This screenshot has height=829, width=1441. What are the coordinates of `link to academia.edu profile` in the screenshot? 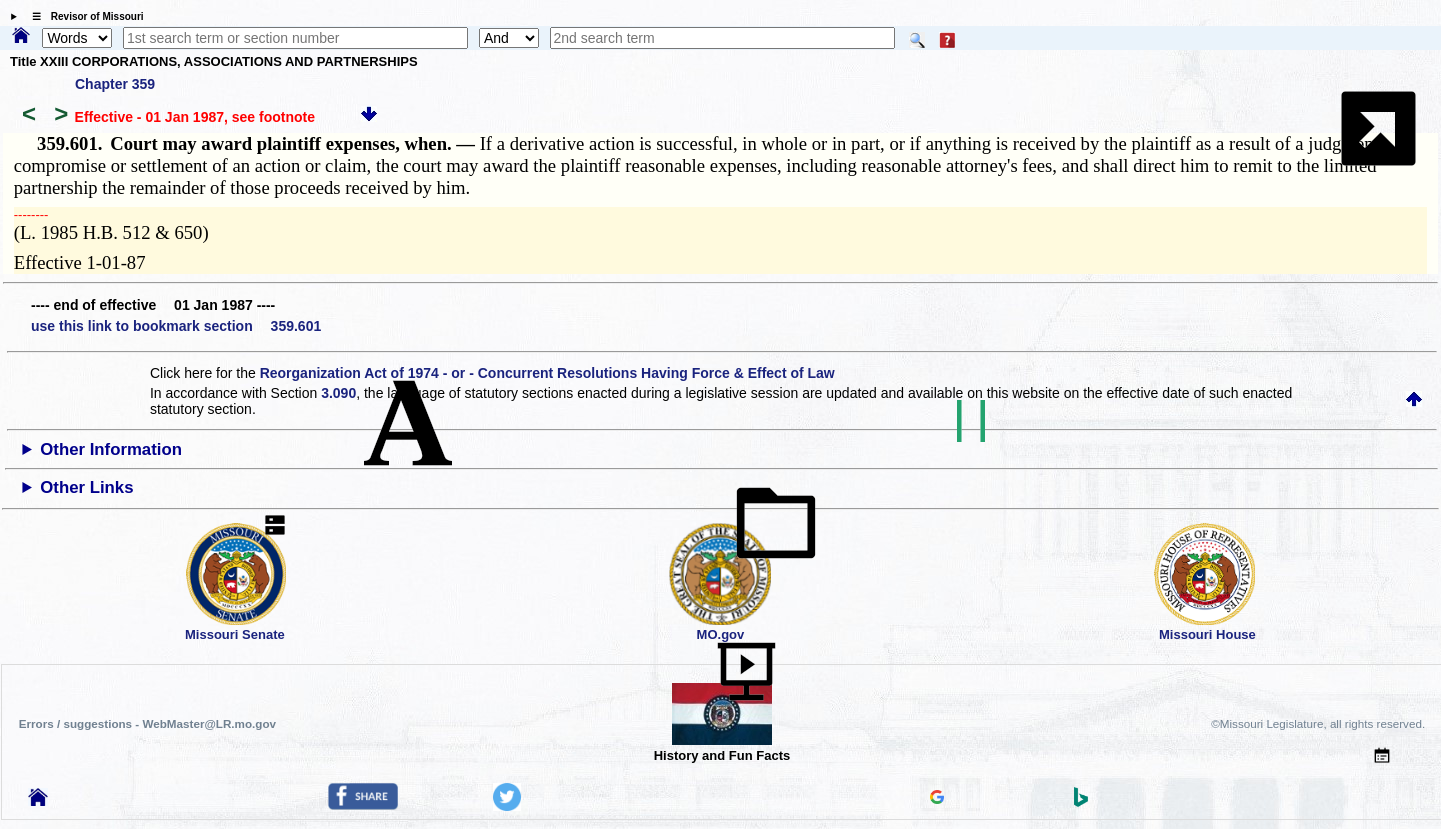 It's located at (408, 423).